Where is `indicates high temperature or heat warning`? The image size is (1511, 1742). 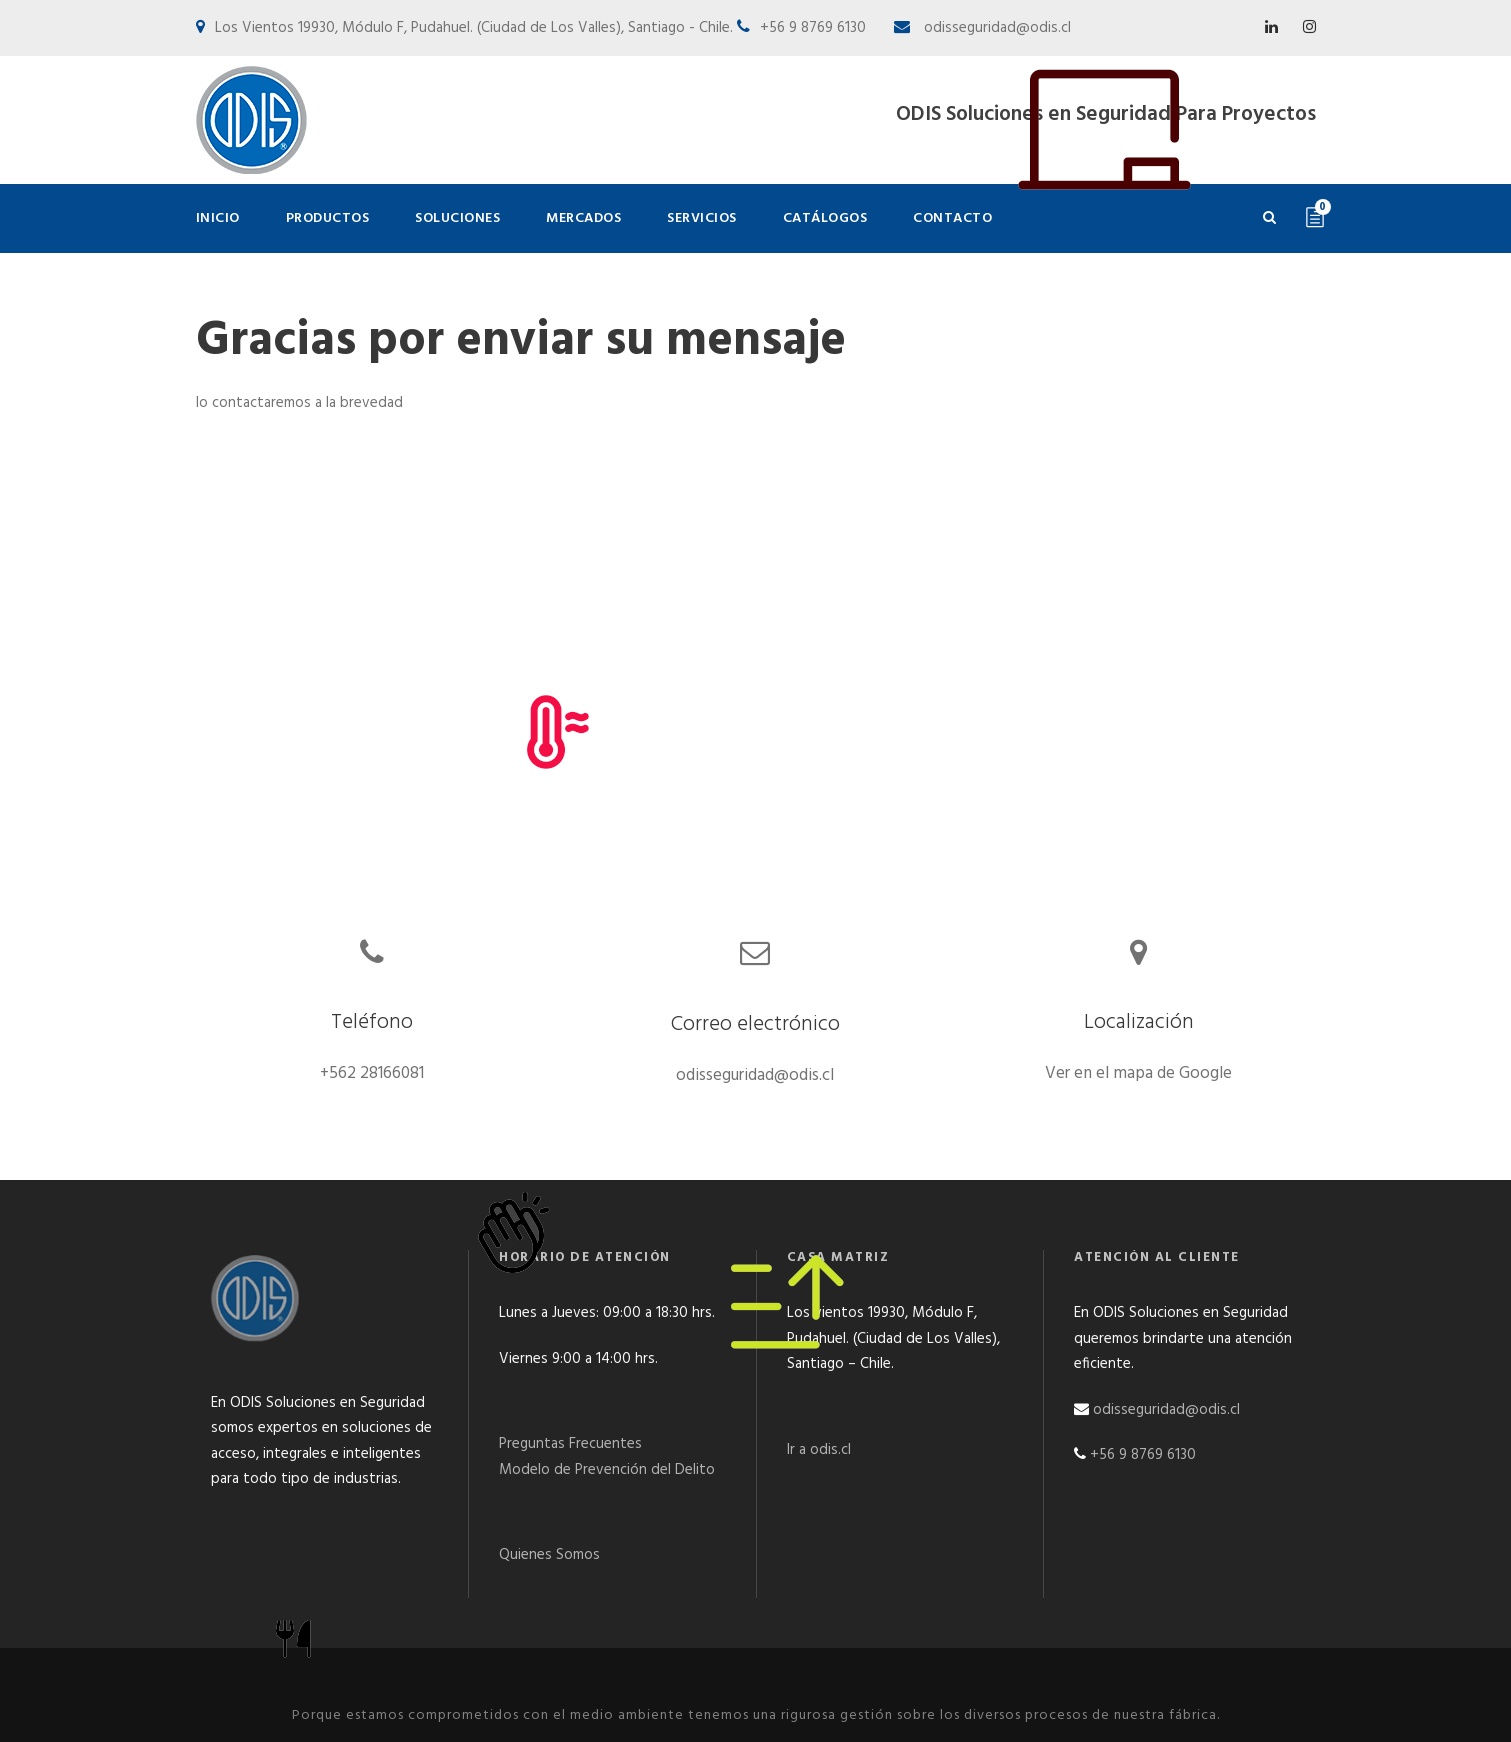
indicates high temperature or heat warning is located at coordinates (552, 732).